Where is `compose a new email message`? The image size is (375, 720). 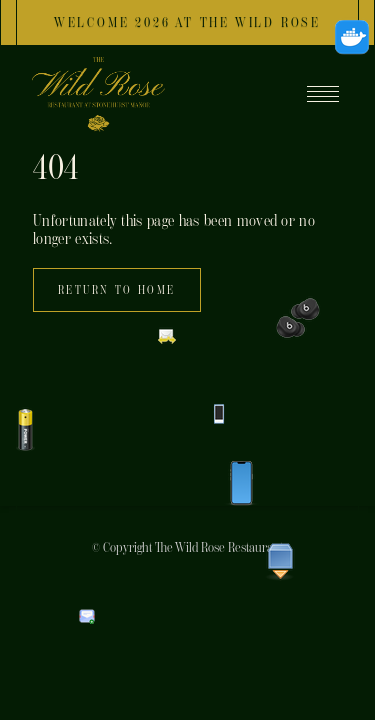
compose a new email message is located at coordinates (87, 616).